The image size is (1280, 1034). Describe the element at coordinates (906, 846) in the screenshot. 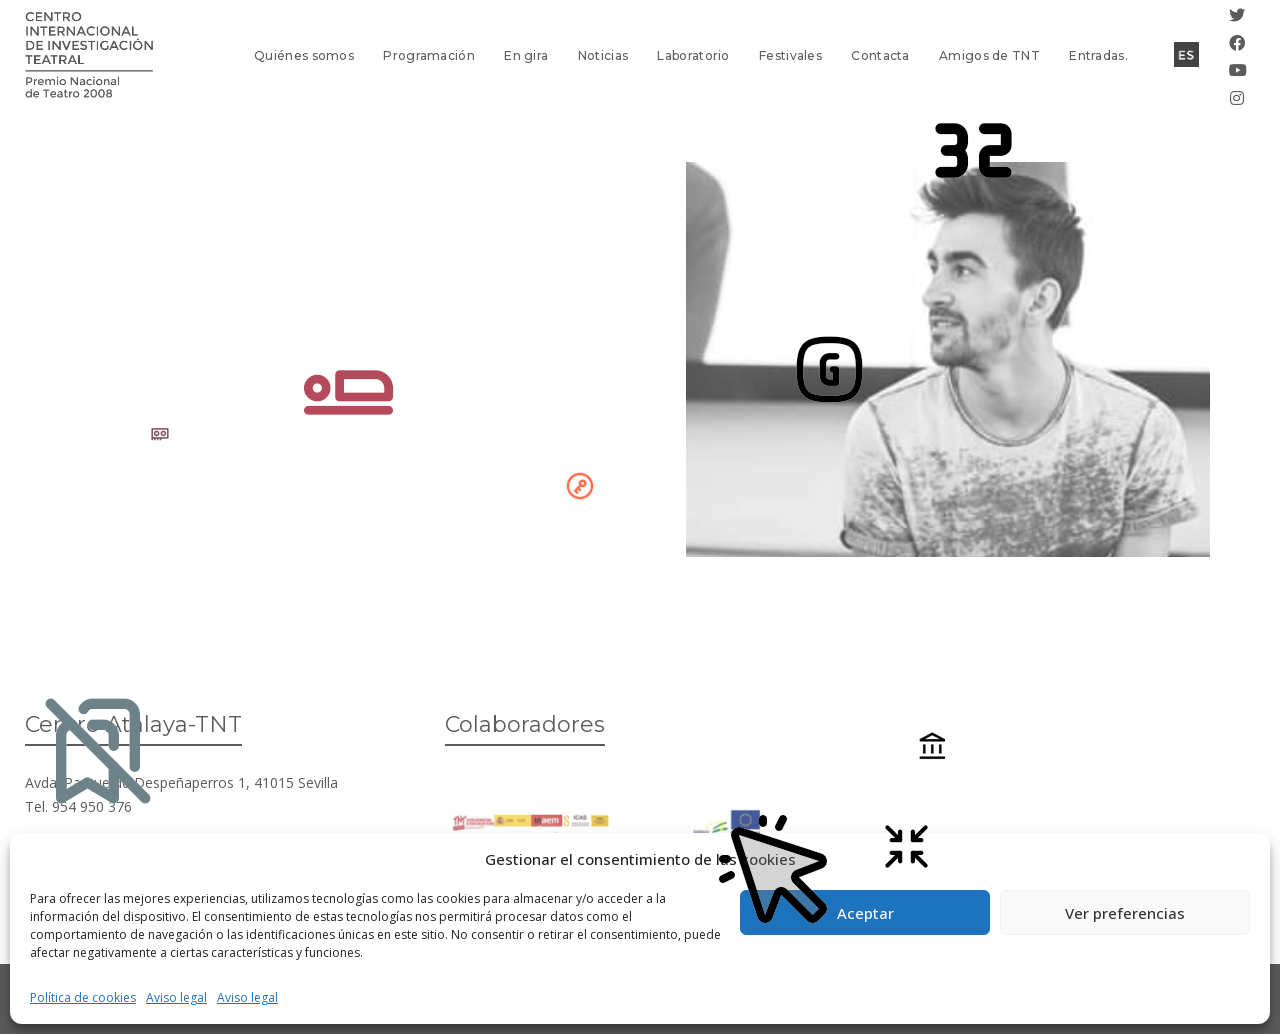

I see `minimize or collapse a window` at that location.